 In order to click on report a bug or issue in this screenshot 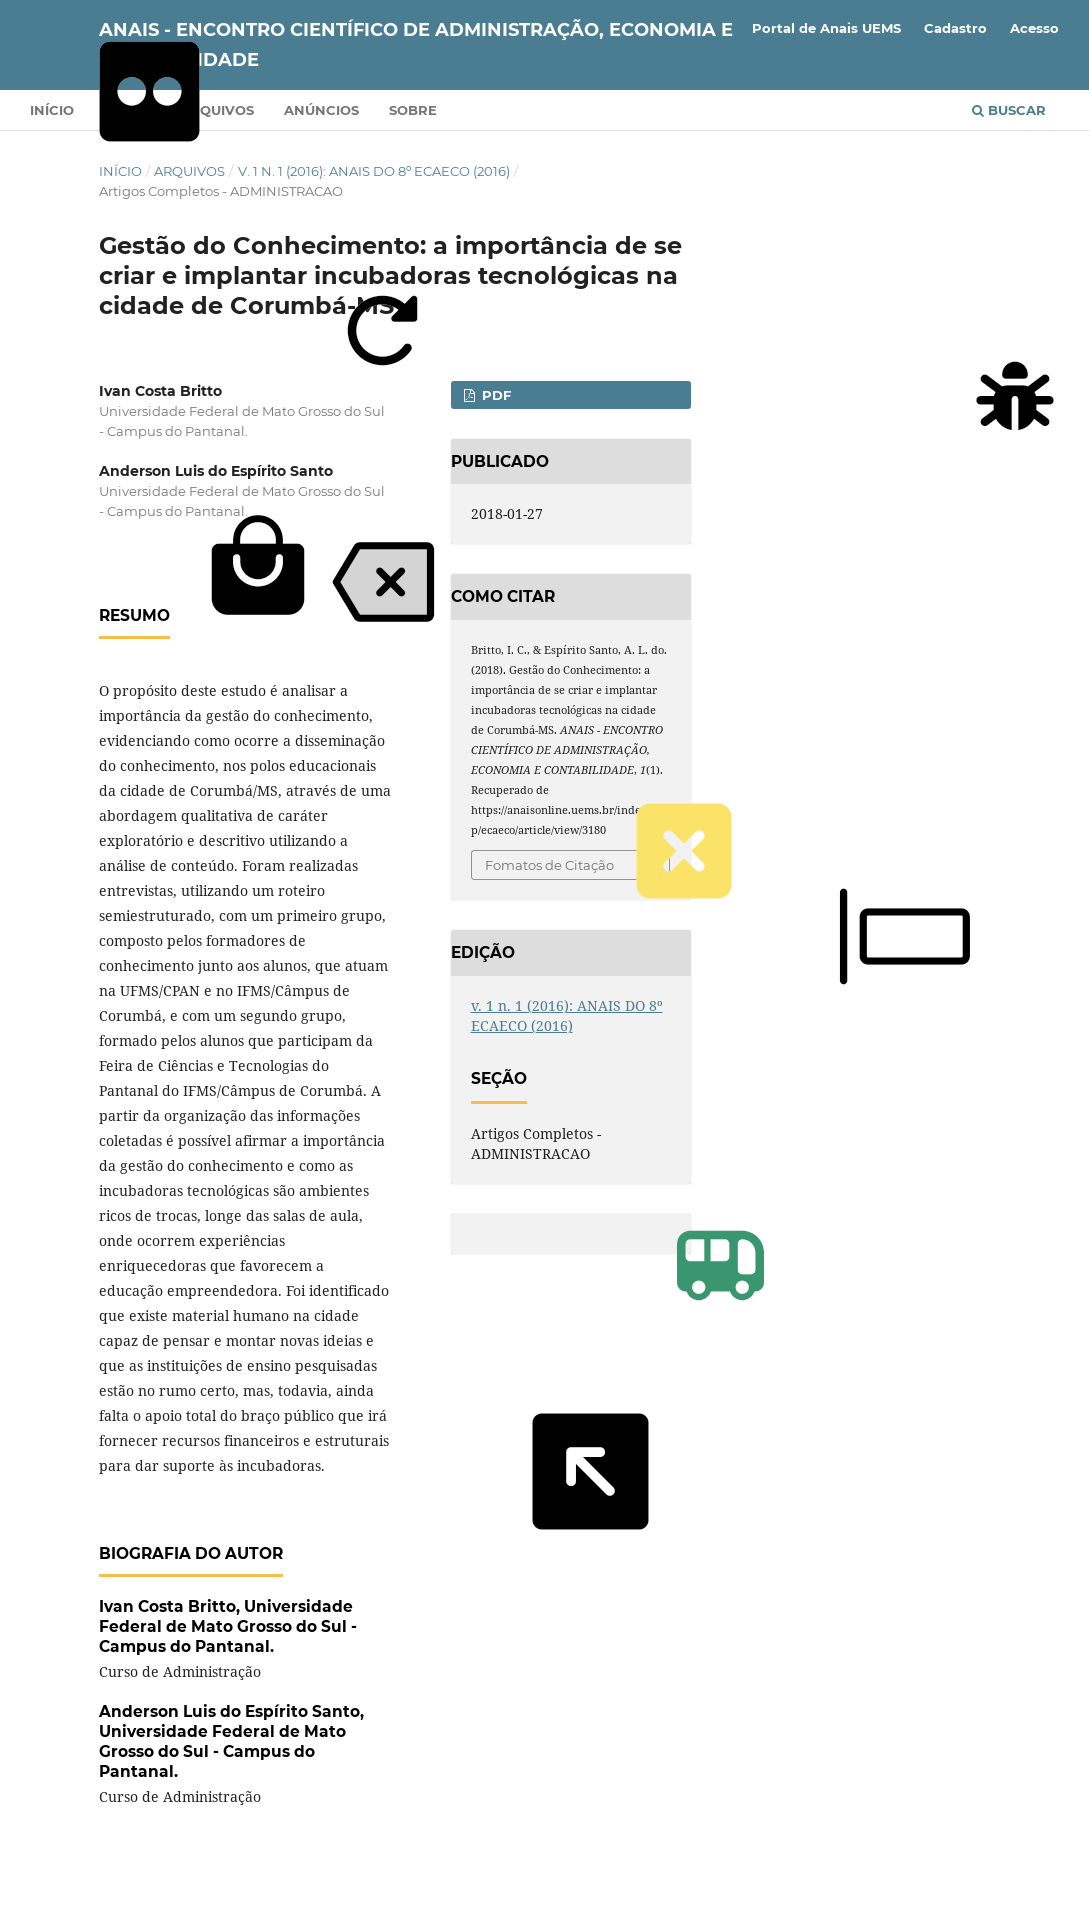, I will do `click(1015, 396)`.